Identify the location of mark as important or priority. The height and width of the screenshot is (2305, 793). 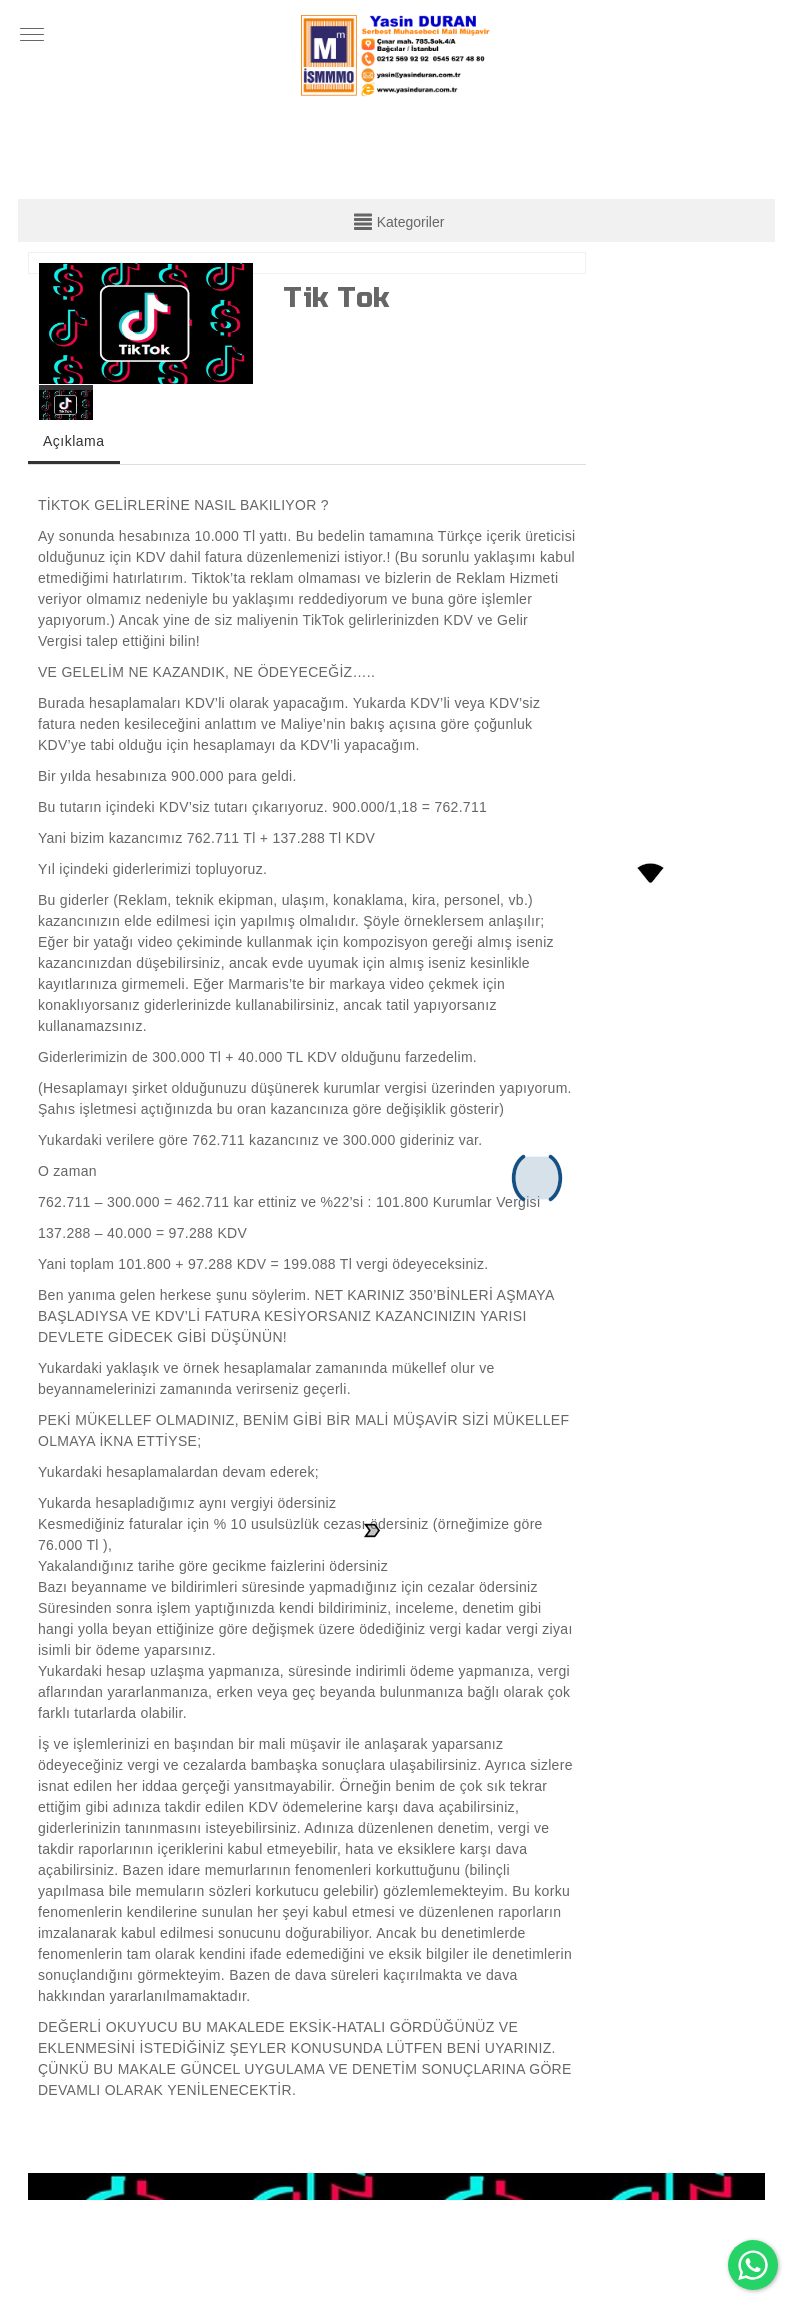
(371, 1530).